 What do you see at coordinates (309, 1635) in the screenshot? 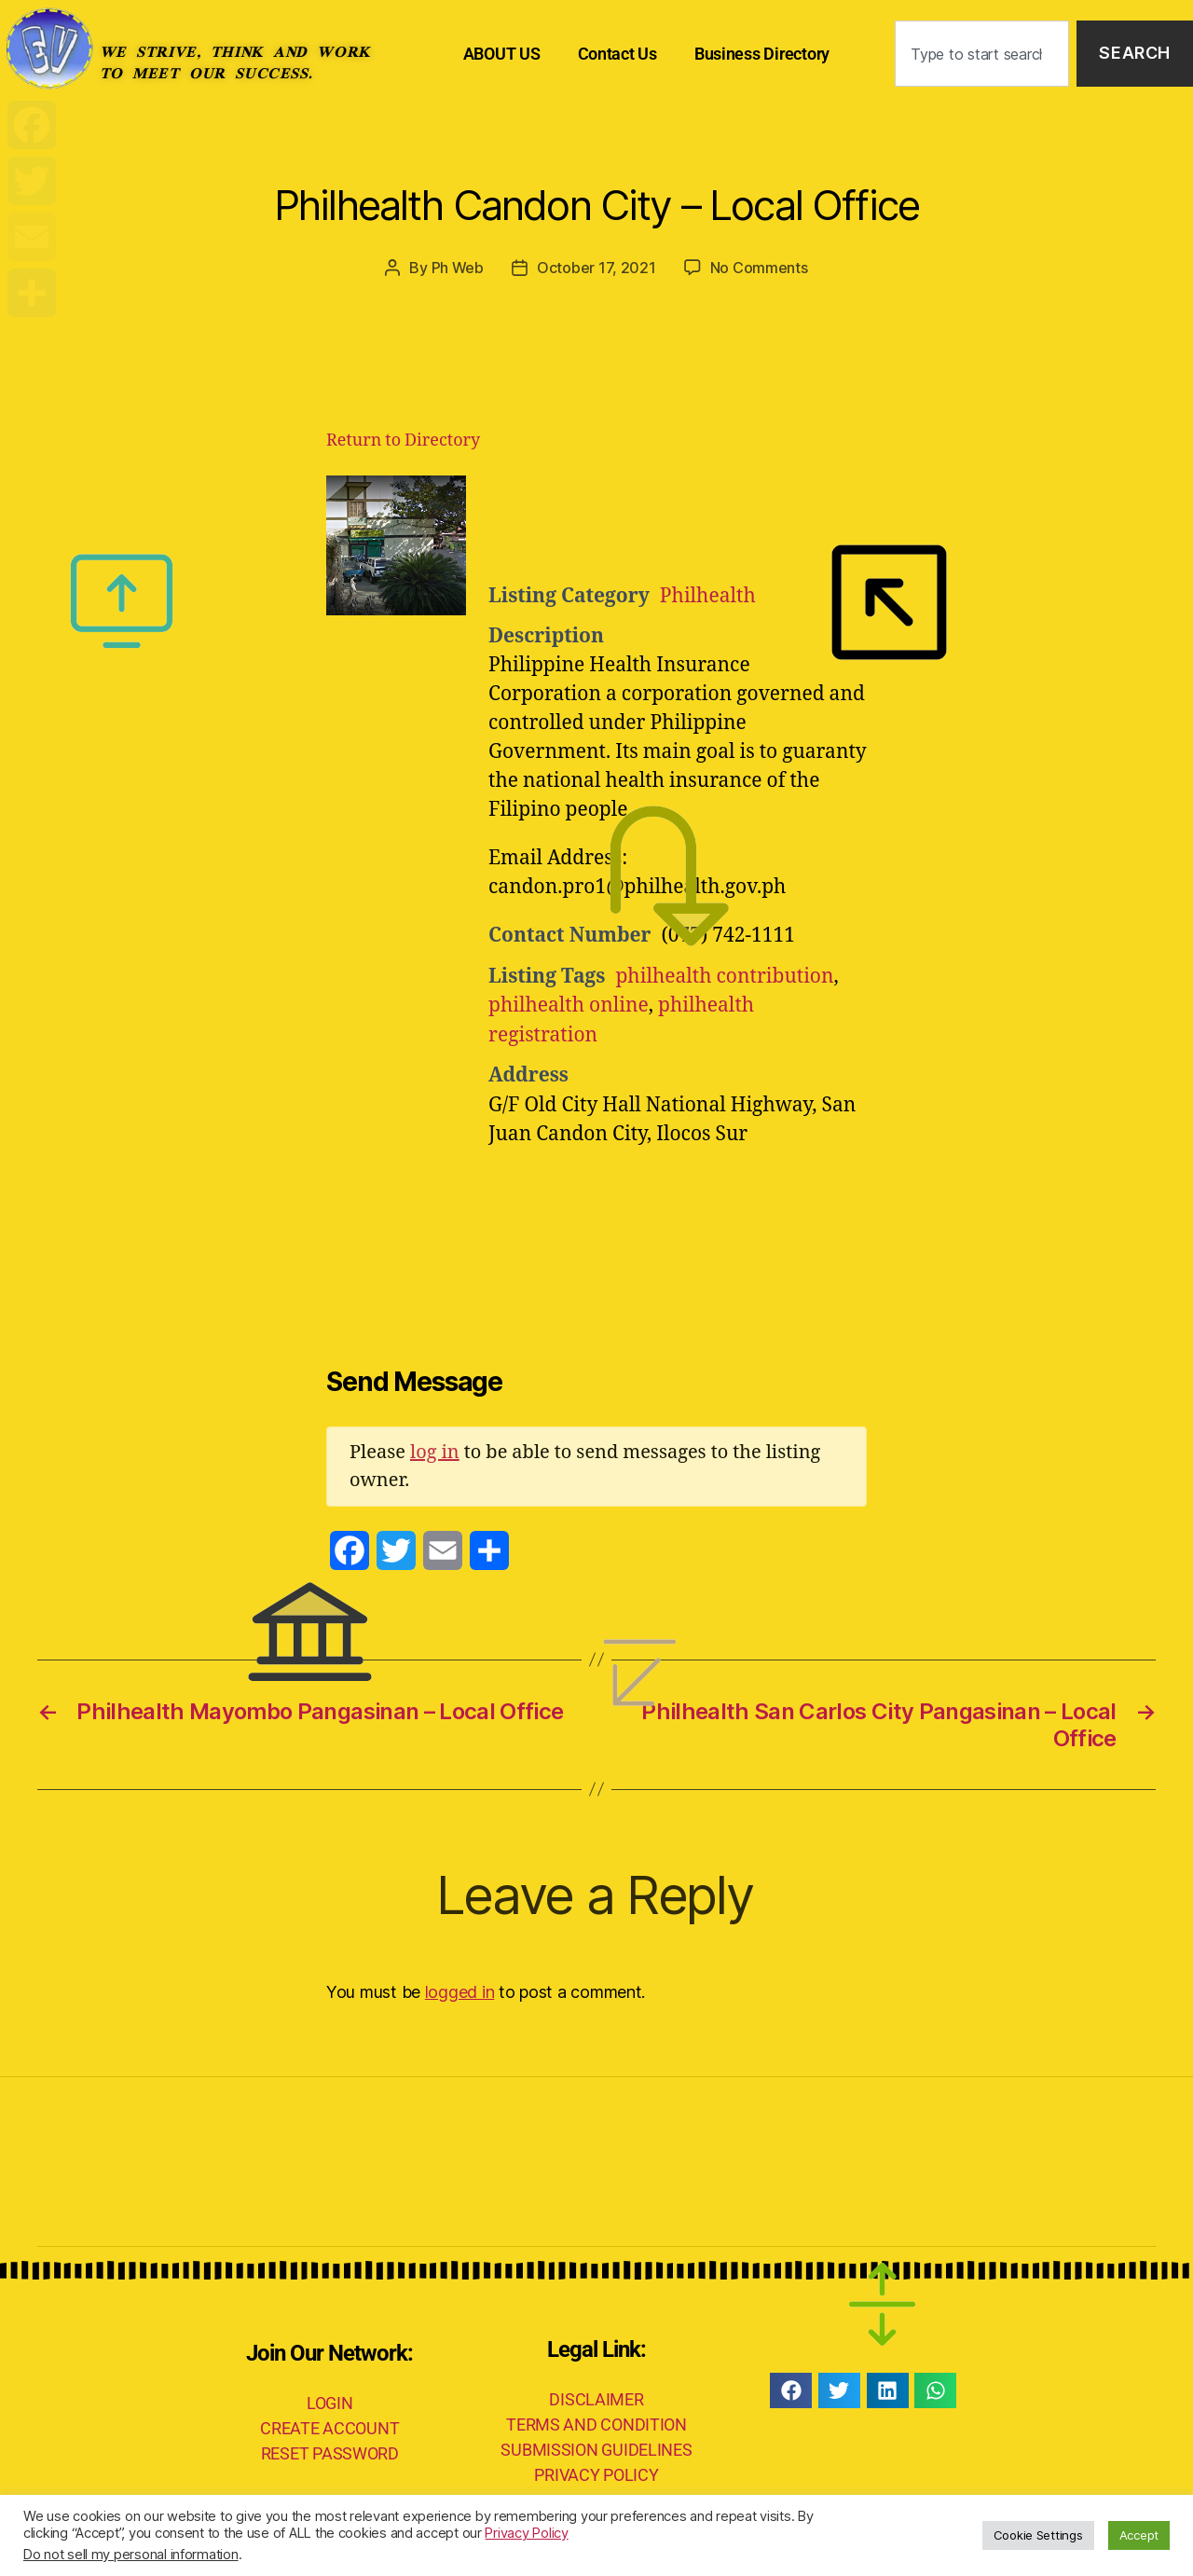
I see `access banking or financial services` at bounding box center [309, 1635].